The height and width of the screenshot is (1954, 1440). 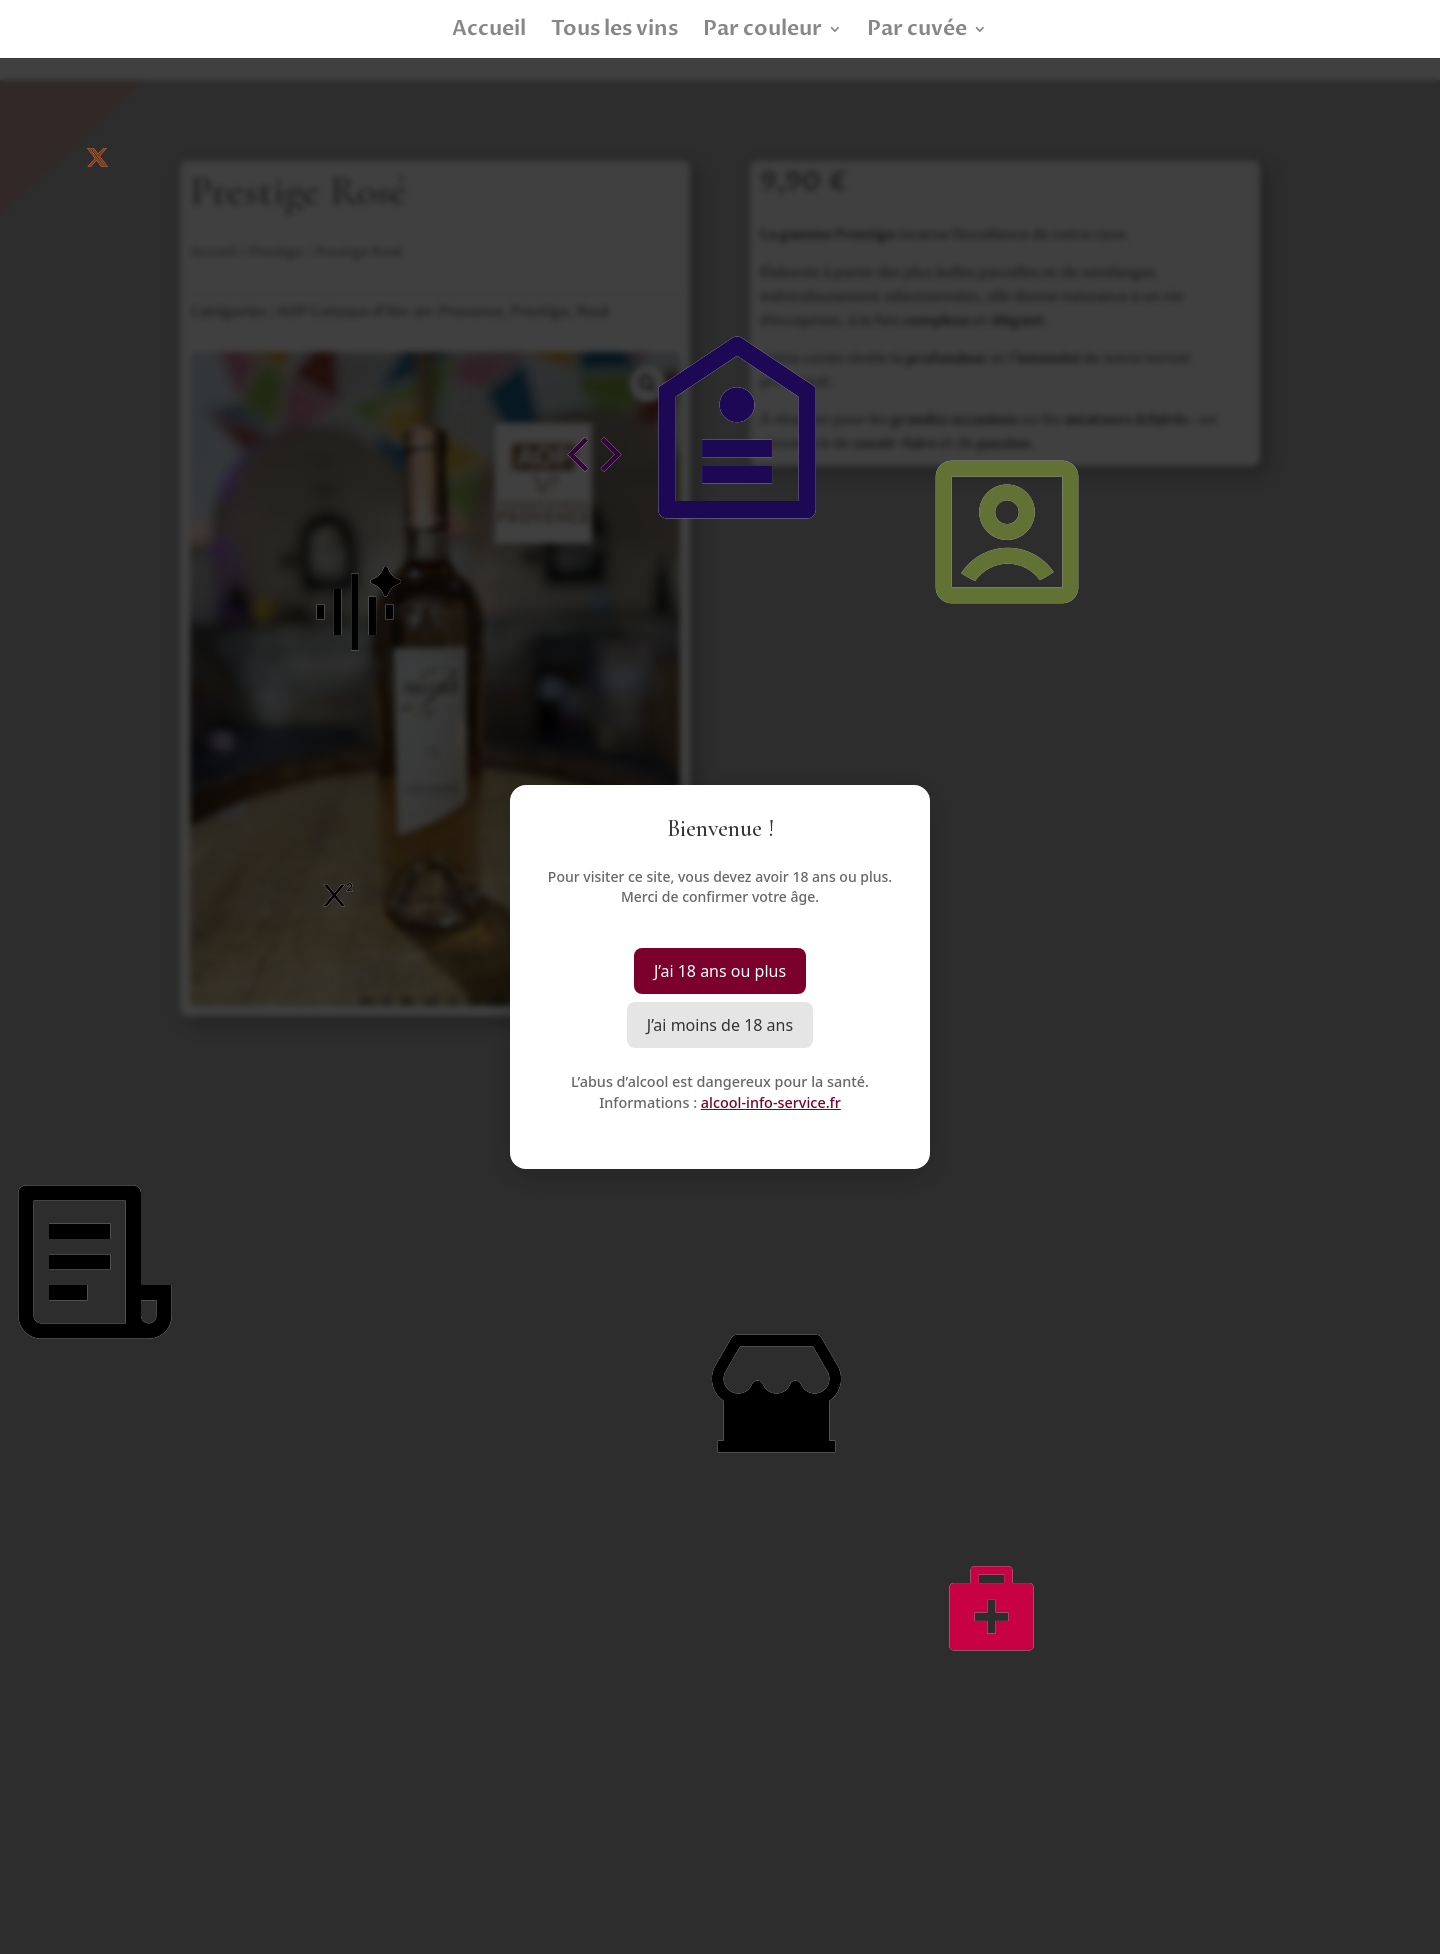 What do you see at coordinates (737, 431) in the screenshot?
I see `view product pricing or tag details` at bounding box center [737, 431].